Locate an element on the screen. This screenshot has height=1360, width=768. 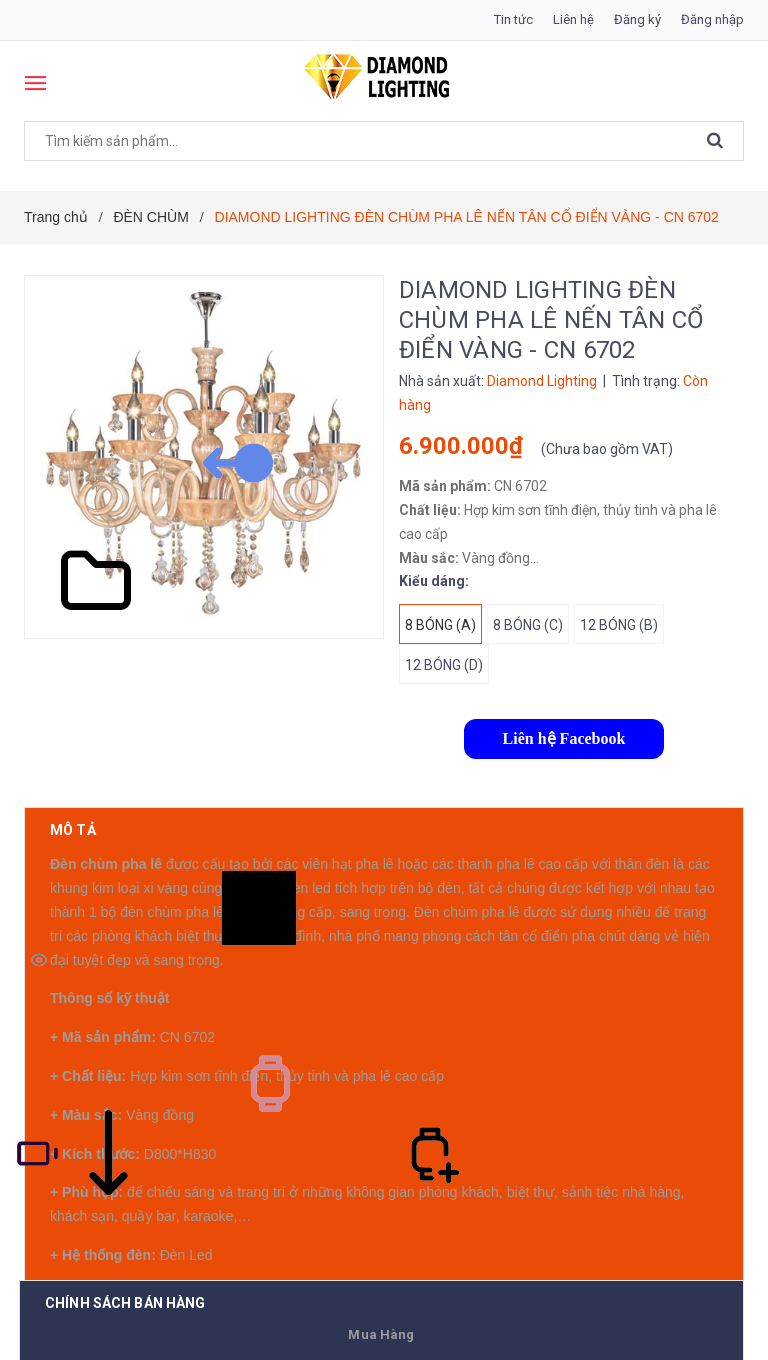
swipe left to dismiss or navigate is located at coordinates (238, 463).